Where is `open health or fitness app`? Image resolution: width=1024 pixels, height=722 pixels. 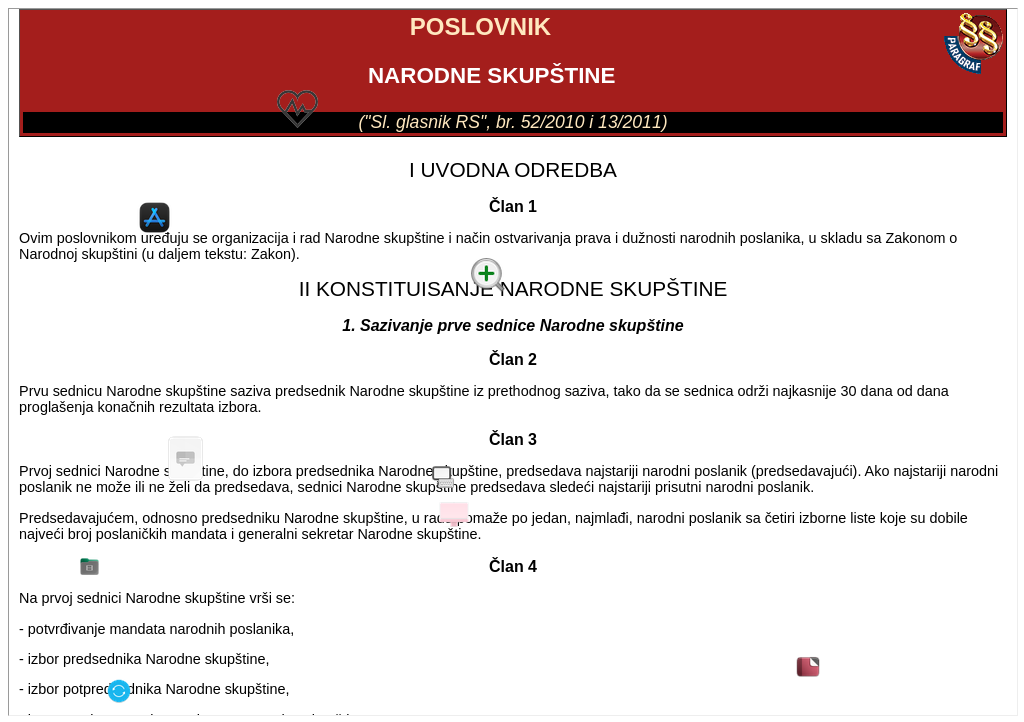 open health or fitness app is located at coordinates (297, 108).